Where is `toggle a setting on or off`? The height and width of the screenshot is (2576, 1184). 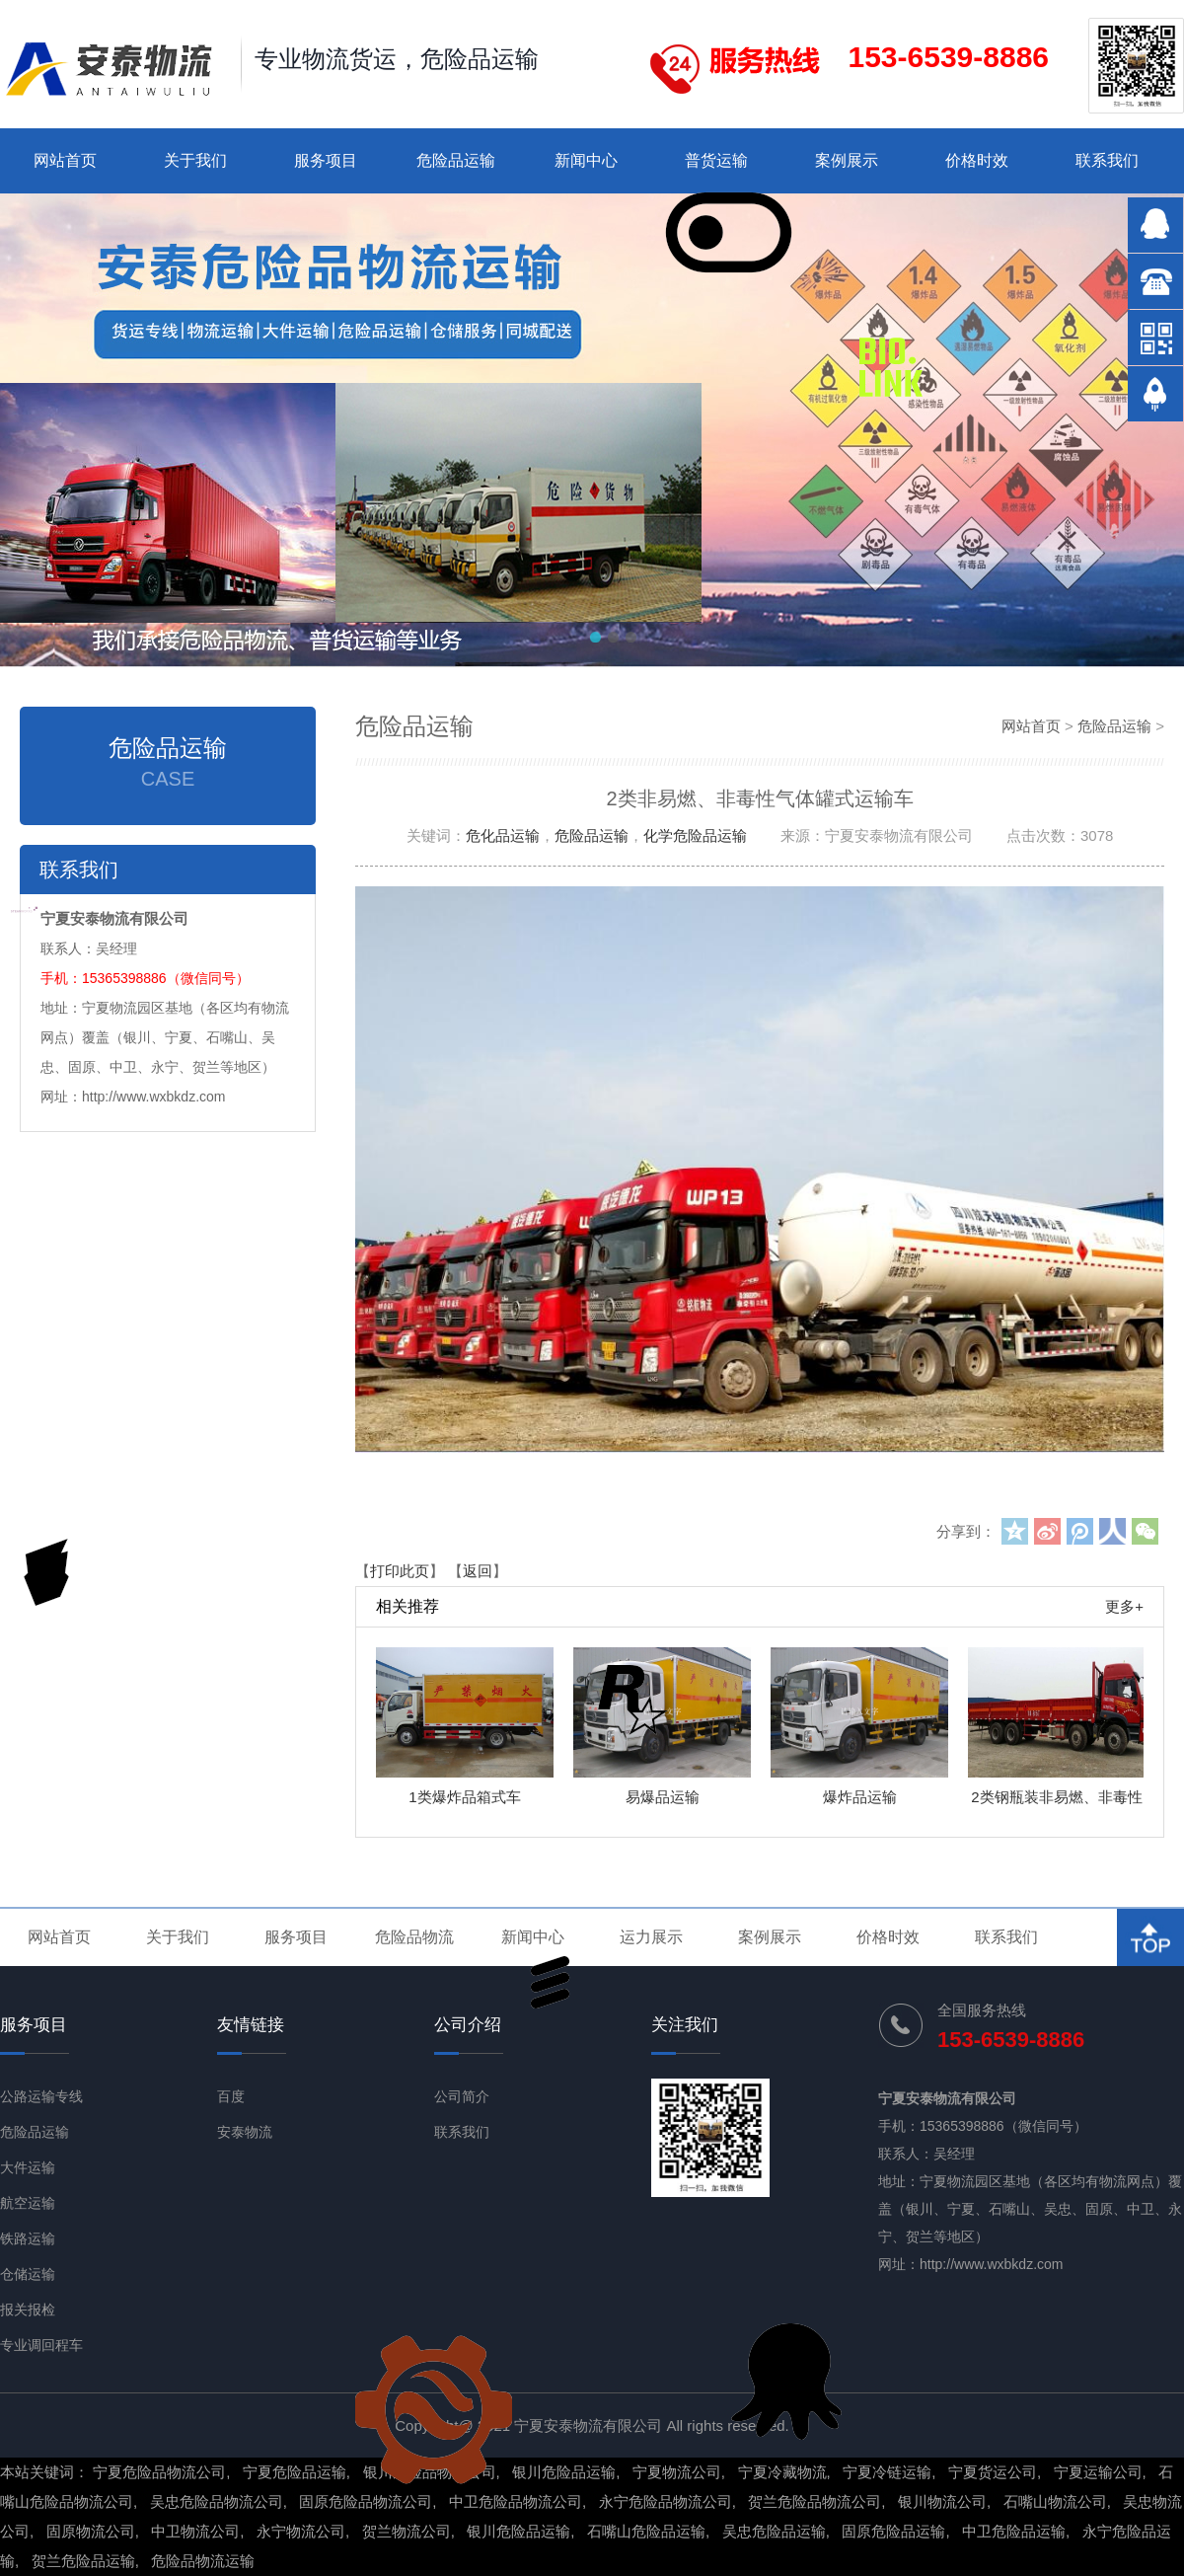 toggle a setting on or off is located at coordinates (728, 232).